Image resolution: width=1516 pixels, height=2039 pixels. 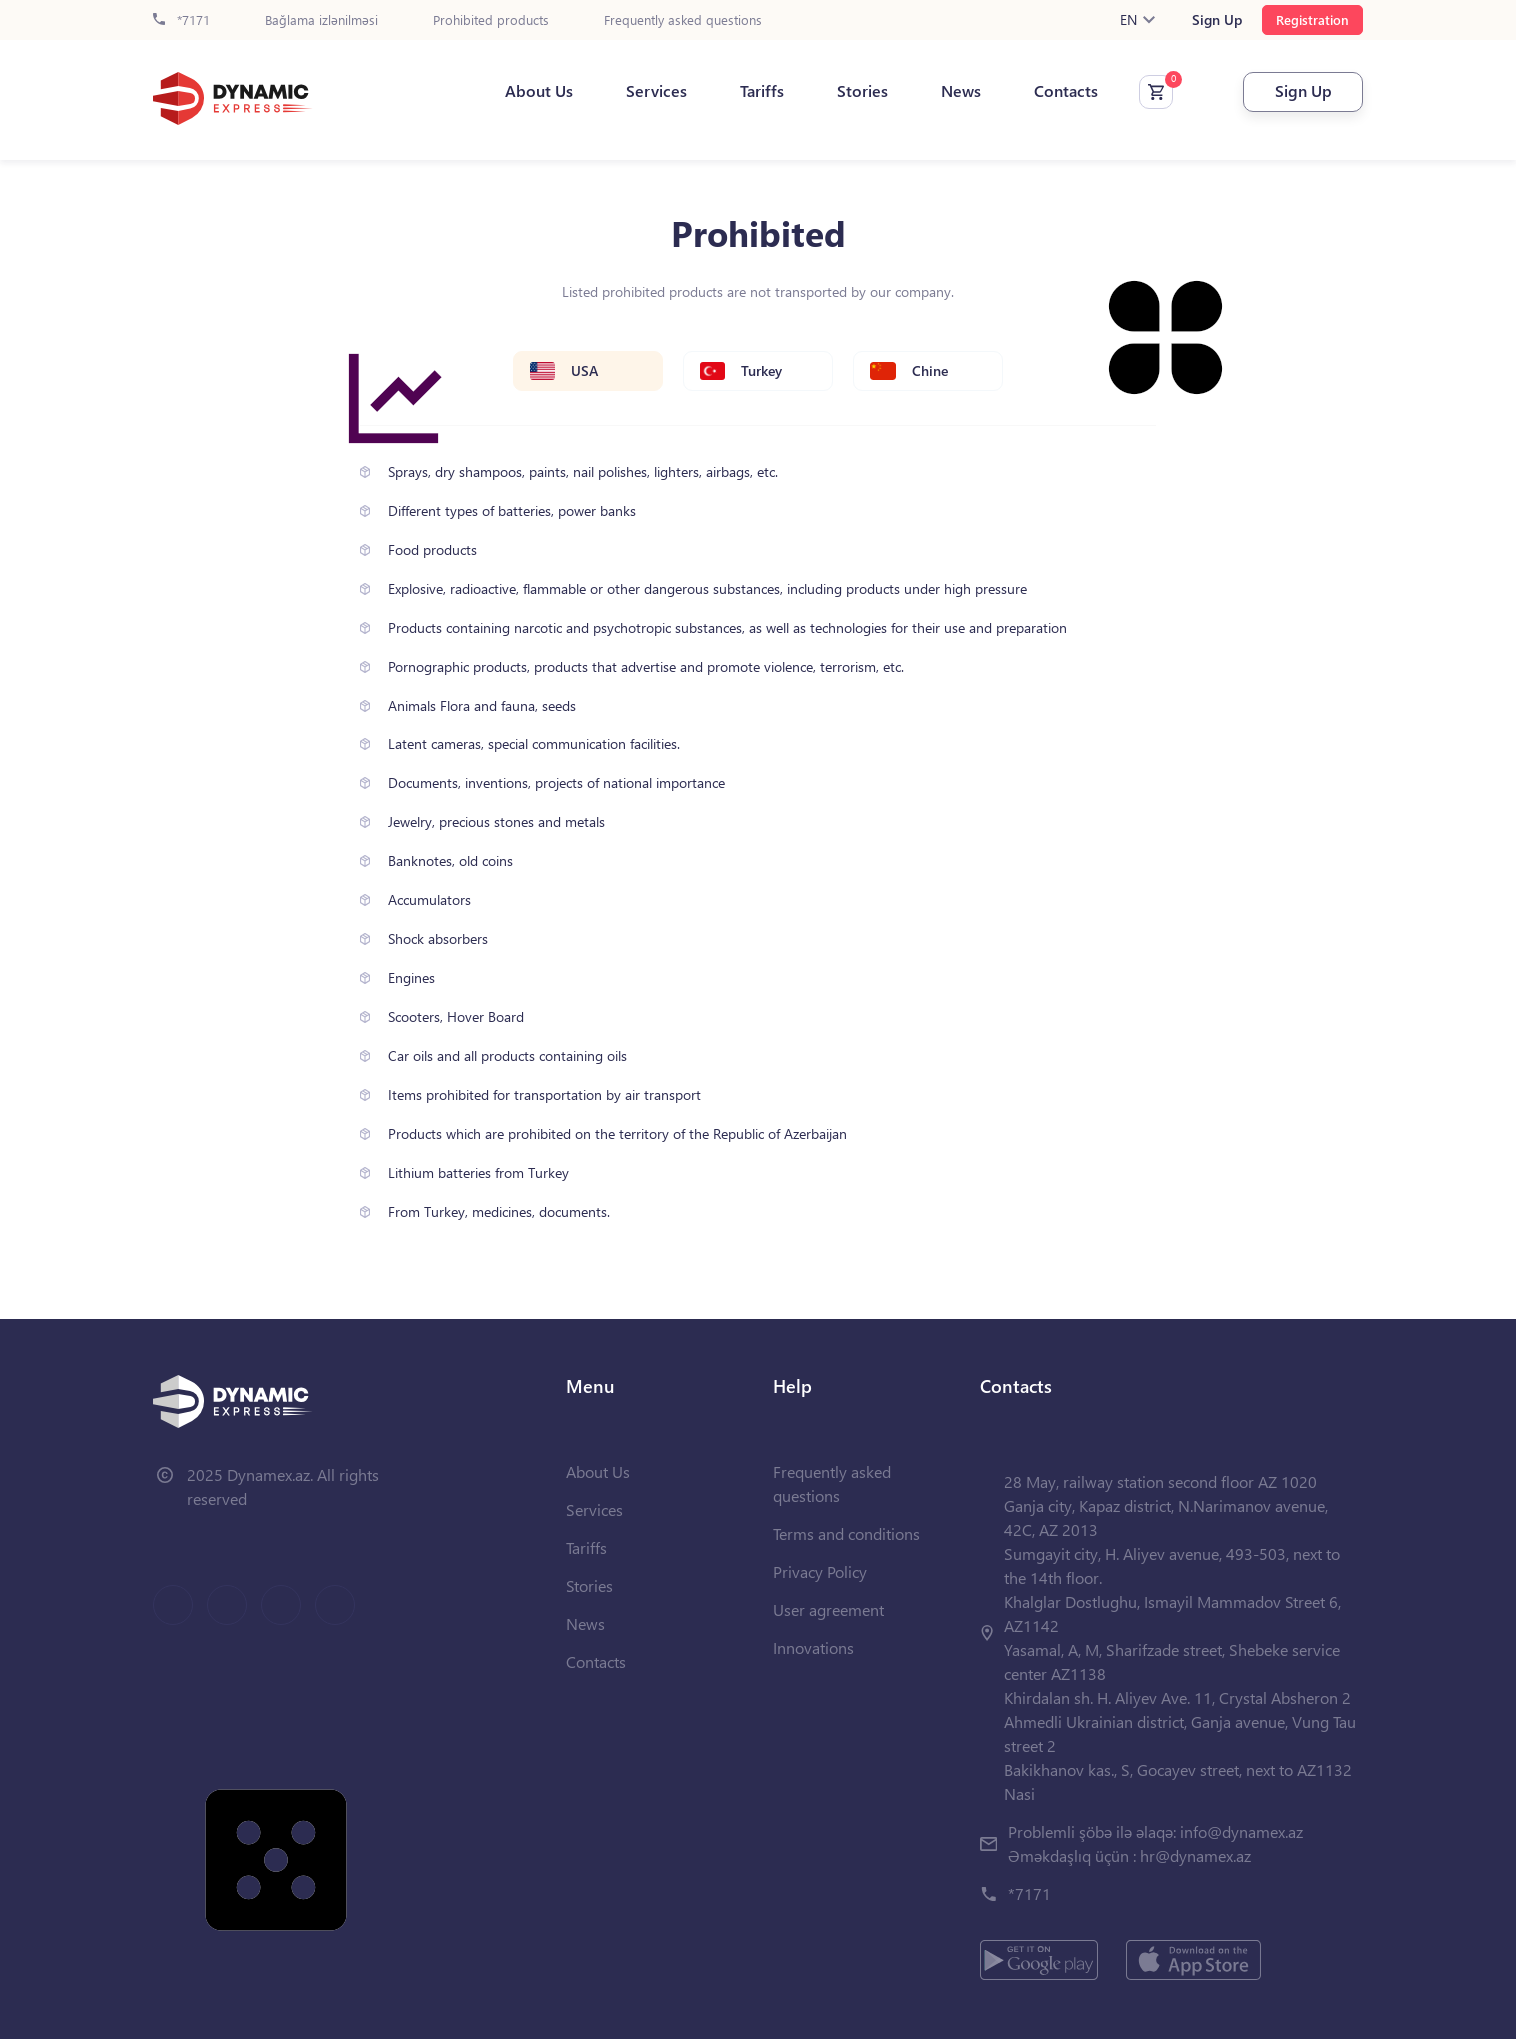 I want to click on open the app drawer or launcher, so click(x=1165, y=337).